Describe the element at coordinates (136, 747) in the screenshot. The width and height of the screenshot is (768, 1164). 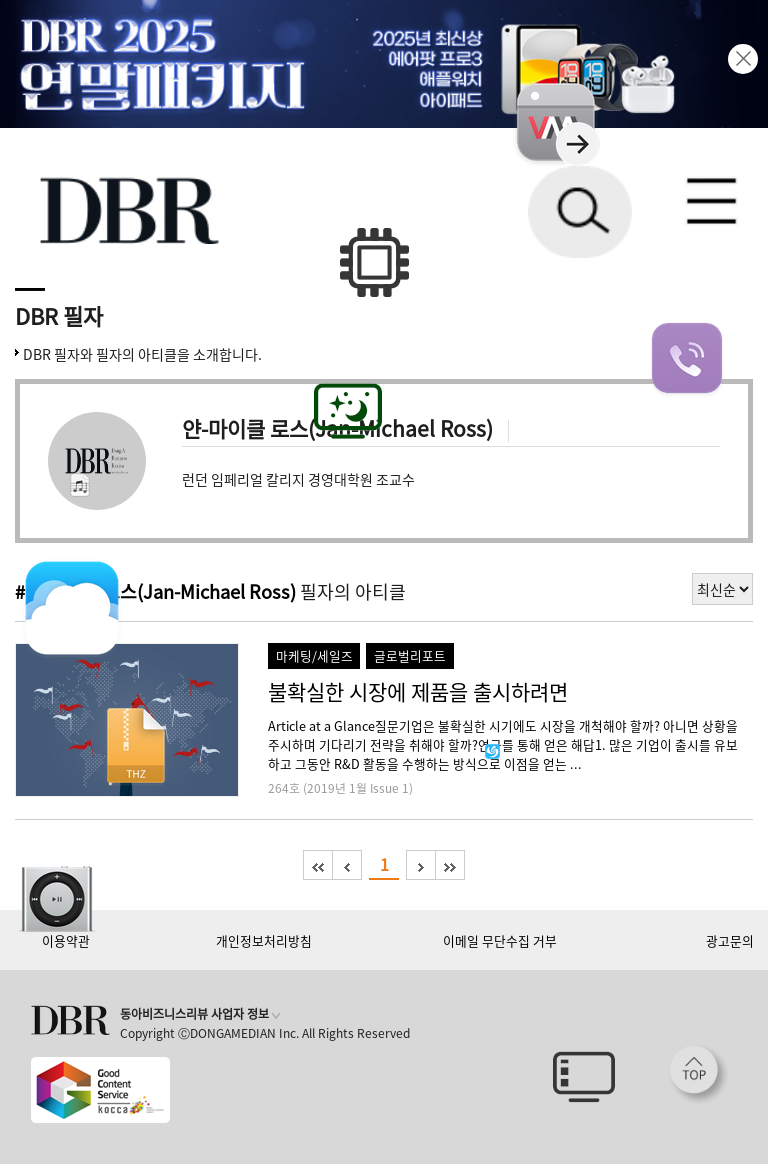
I see `a compressed THZ archive file` at that location.